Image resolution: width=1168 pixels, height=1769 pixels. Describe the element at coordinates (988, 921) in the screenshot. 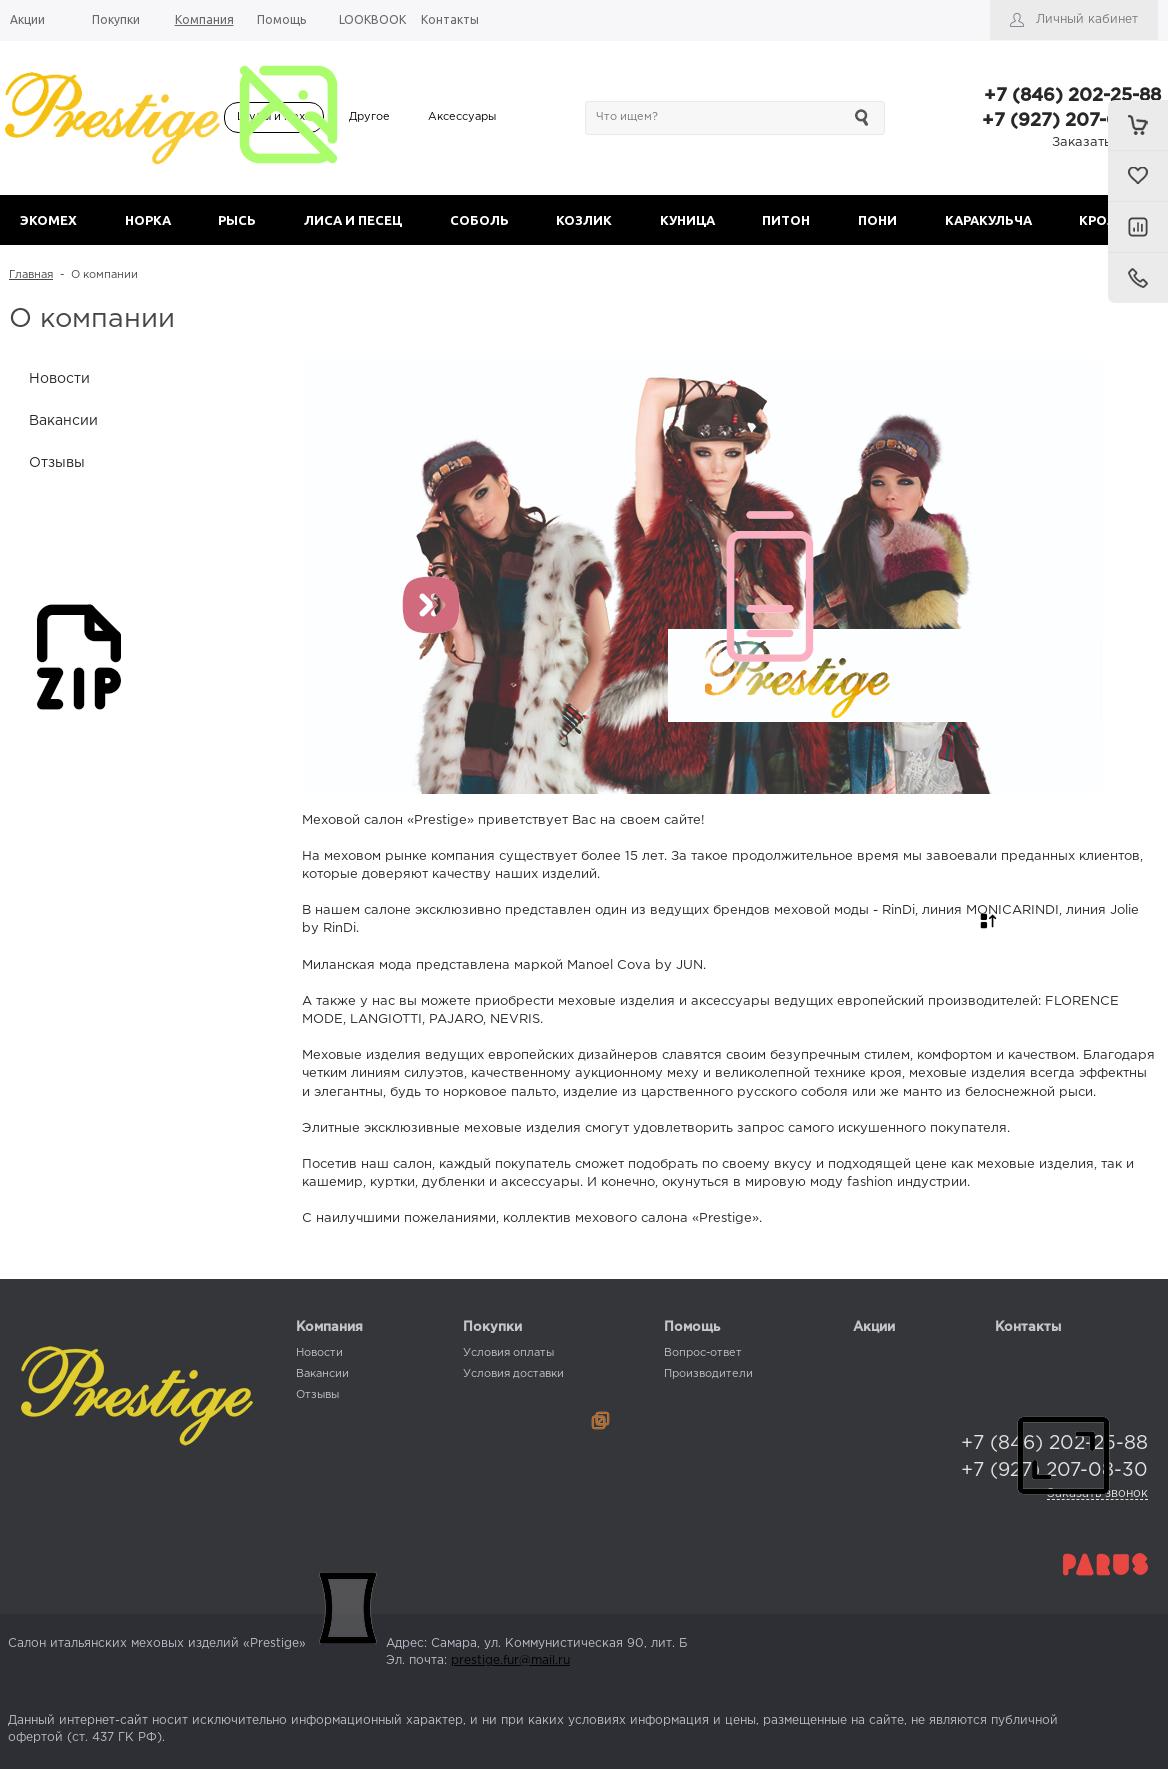

I see `sort items in ascending order` at that location.